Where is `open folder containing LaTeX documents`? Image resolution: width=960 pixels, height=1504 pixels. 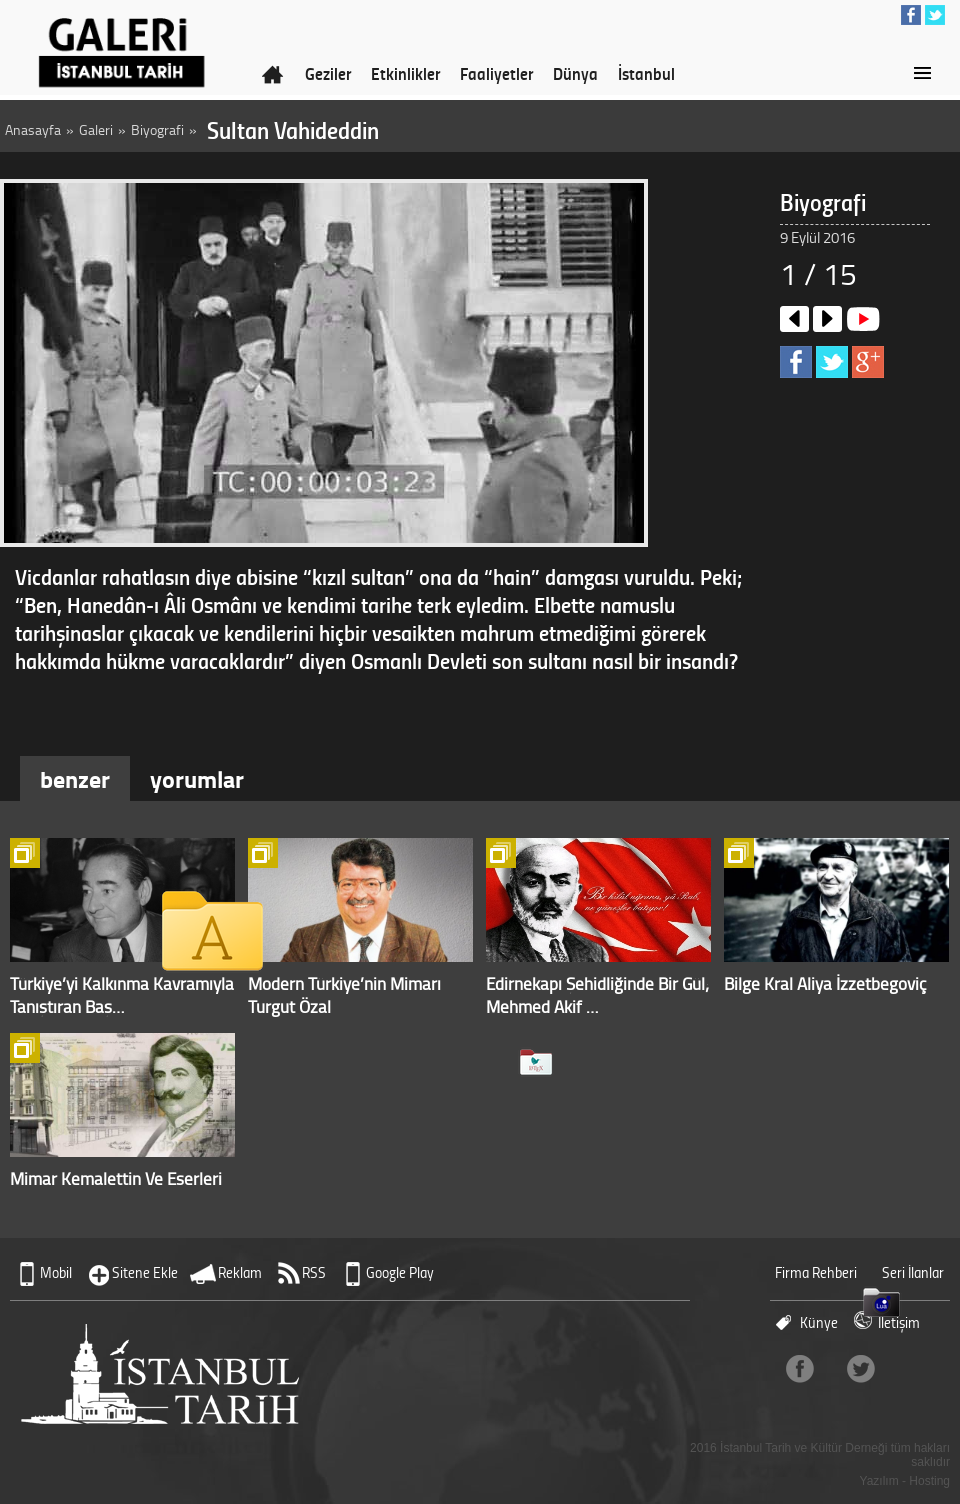 open folder containing LaTeX documents is located at coordinates (536, 1063).